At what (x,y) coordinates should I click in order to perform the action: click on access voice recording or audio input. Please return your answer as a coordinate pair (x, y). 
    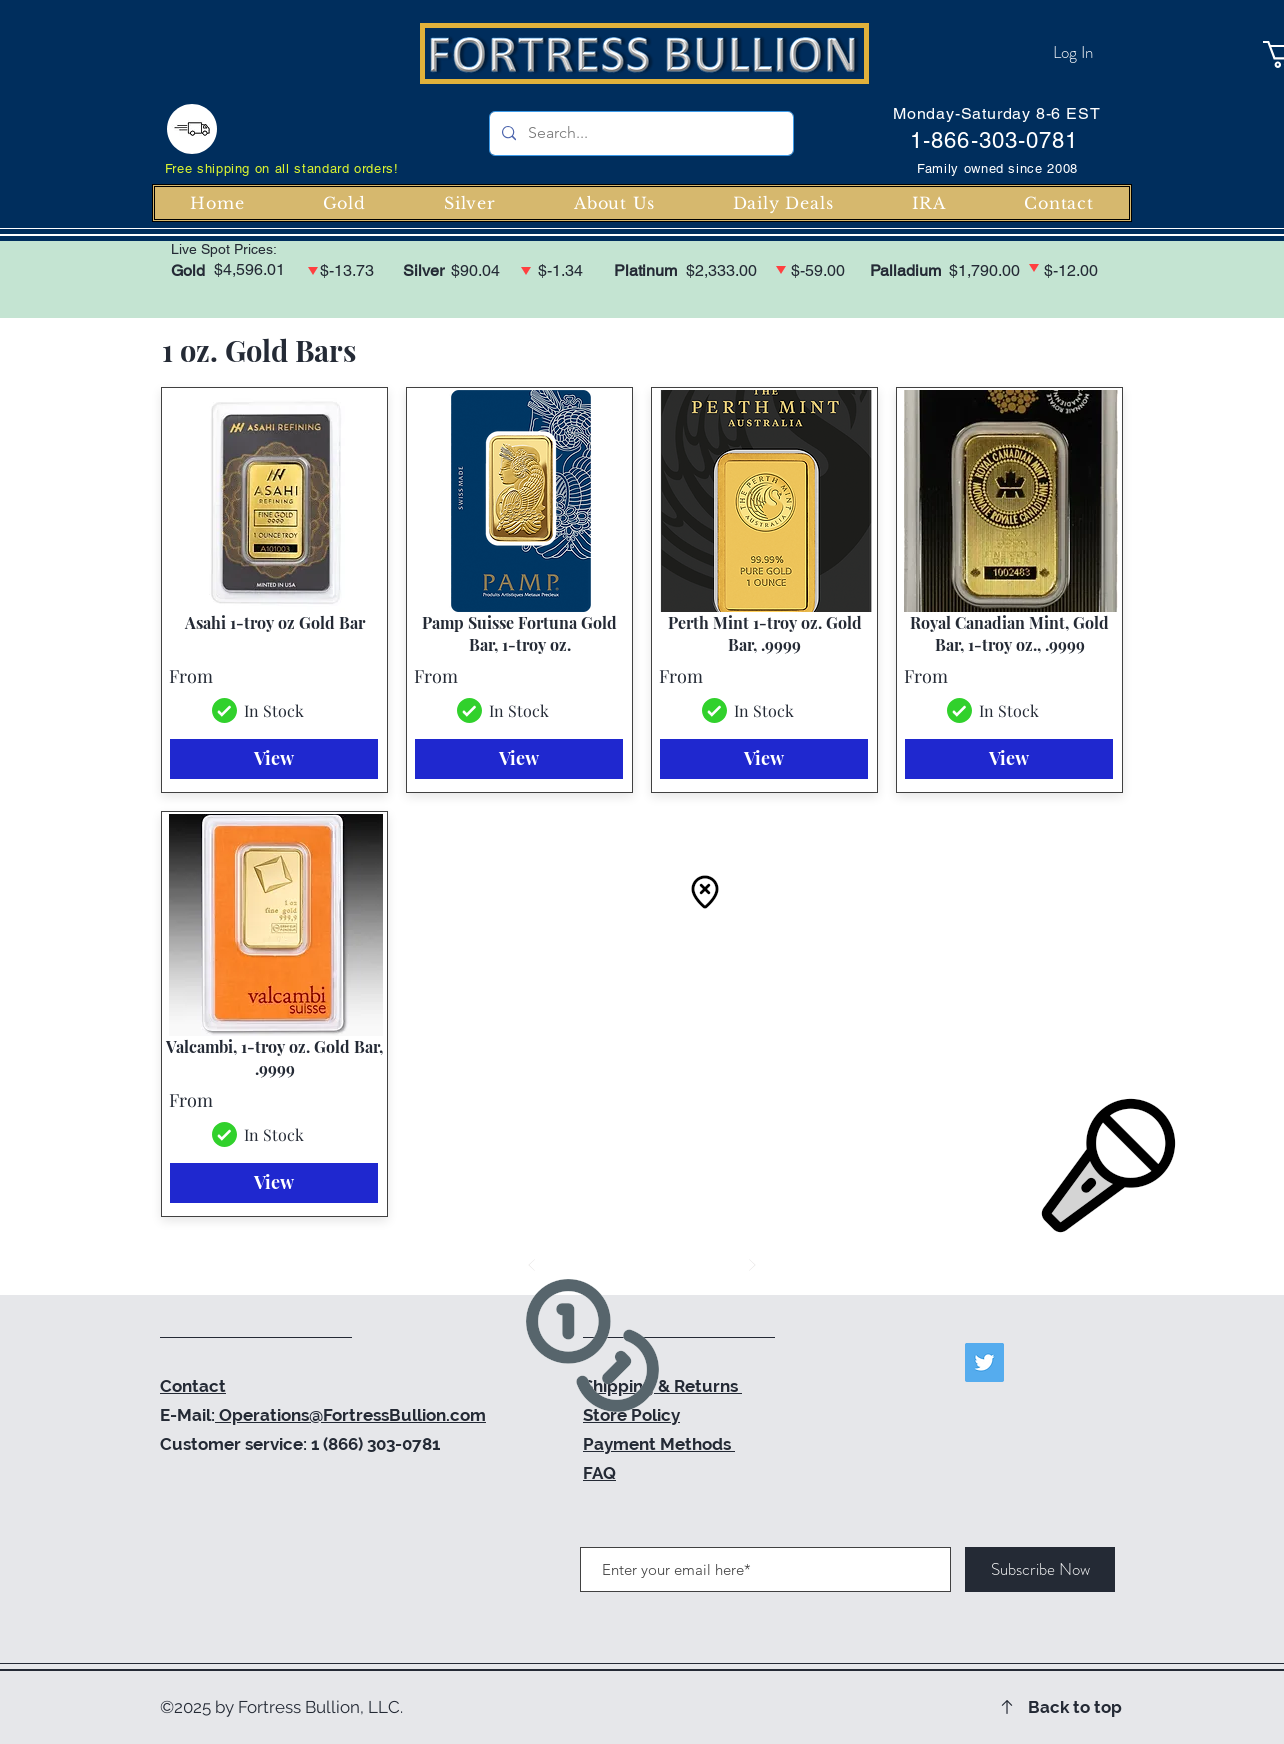
    Looking at the image, I should click on (1106, 1168).